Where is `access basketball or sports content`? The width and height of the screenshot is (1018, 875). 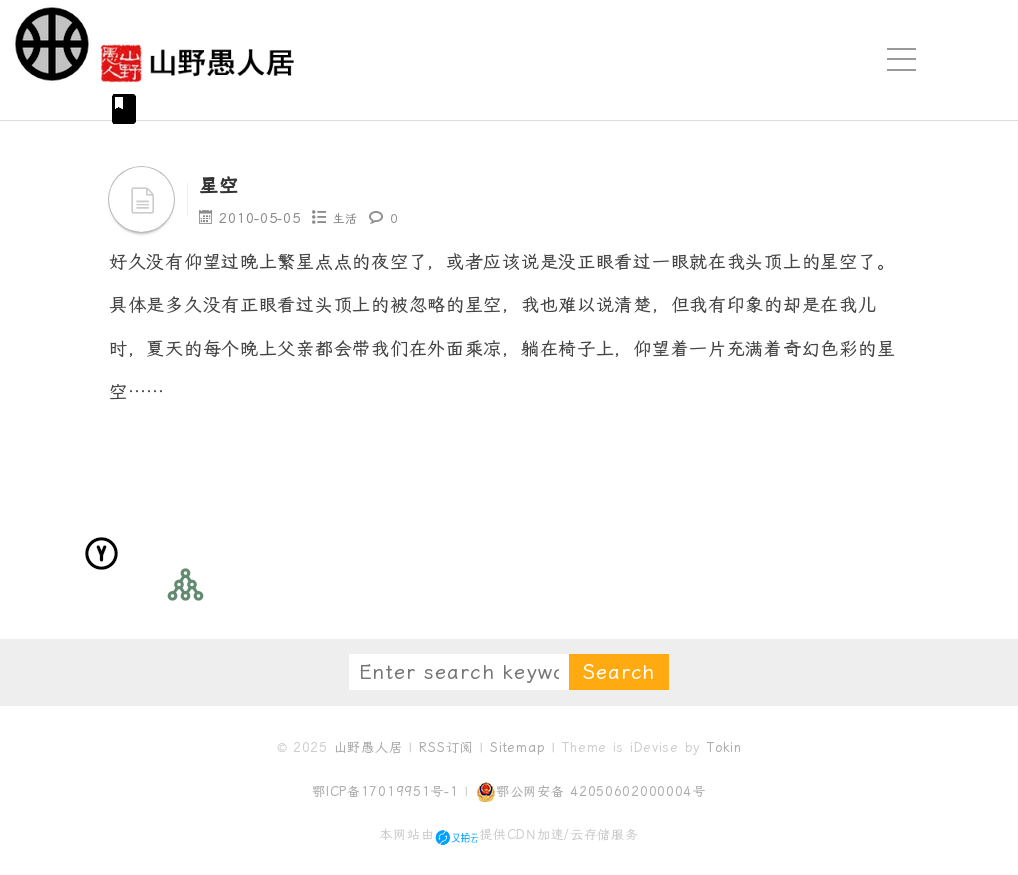 access basketball or sports content is located at coordinates (52, 44).